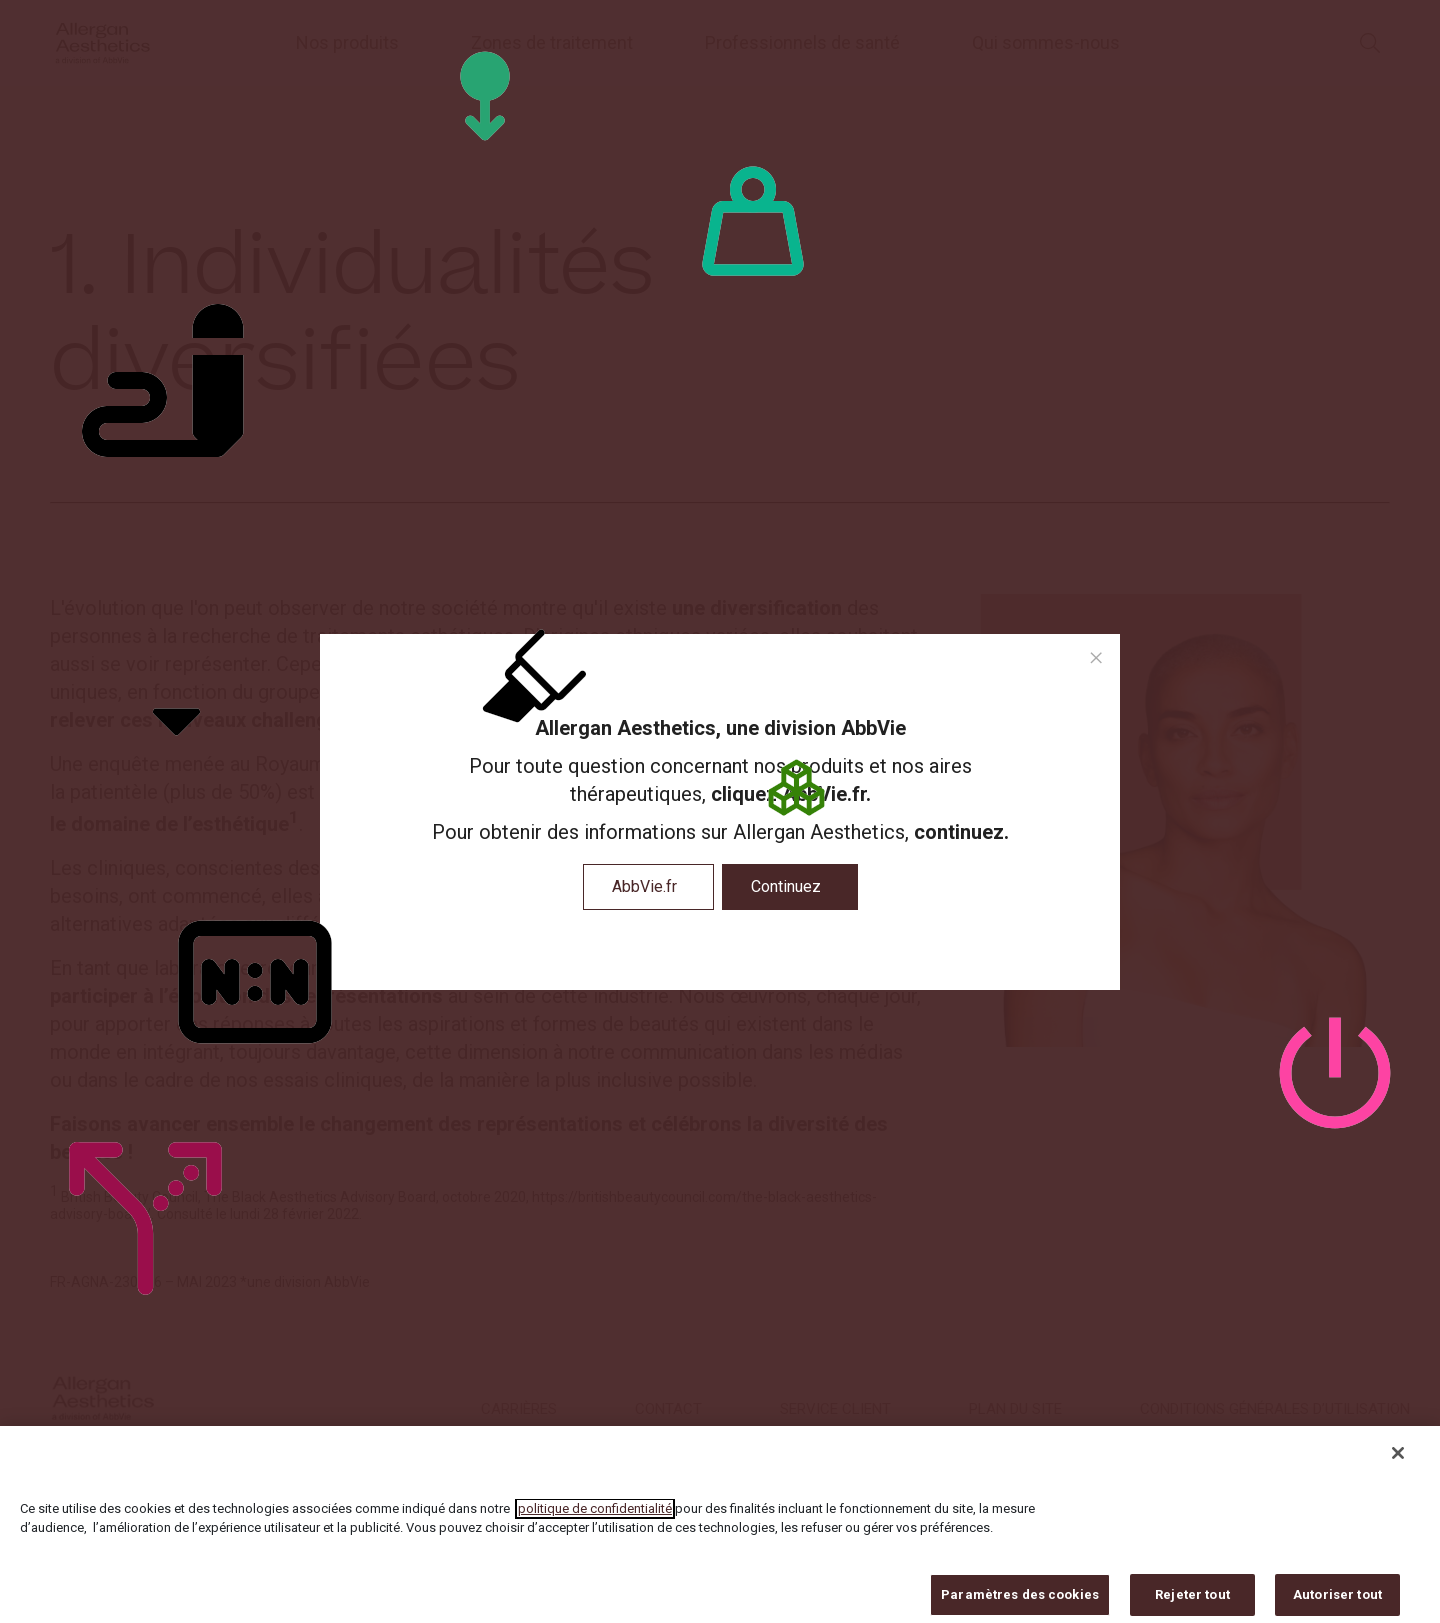 Image resolution: width=1440 pixels, height=1623 pixels. I want to click on swipe down to refresh or load content, so click(485, 96).